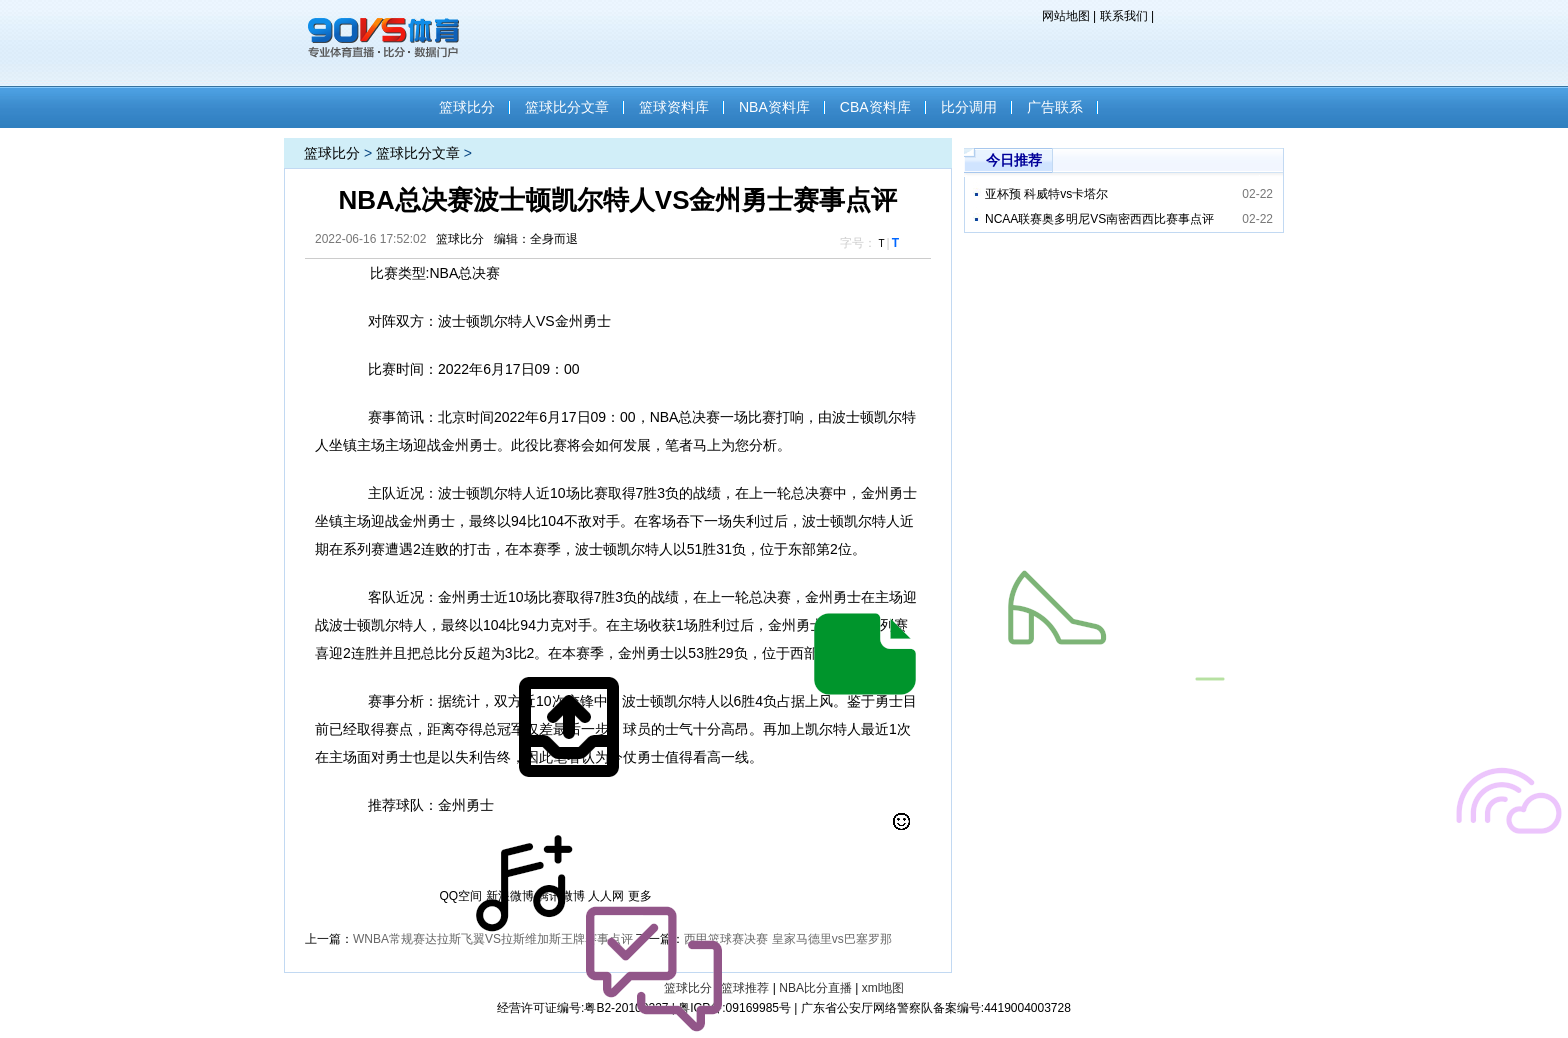  Describe the element at coordinates (526, 885) in the screenshot. I see `add a new song to your library` at that location.